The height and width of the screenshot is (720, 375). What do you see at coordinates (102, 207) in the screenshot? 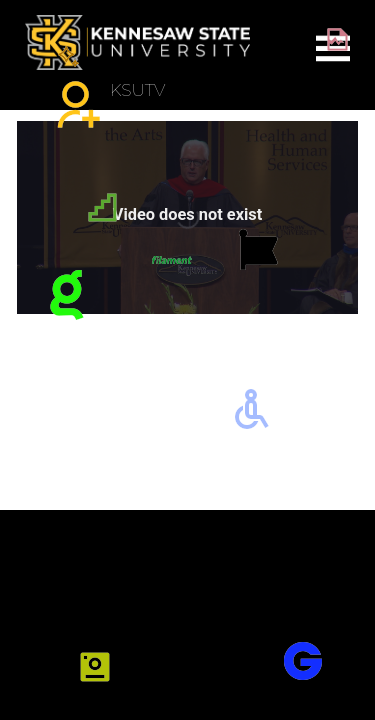
I see `indicates stairs or stairway access` at bounding box center [102, 207].